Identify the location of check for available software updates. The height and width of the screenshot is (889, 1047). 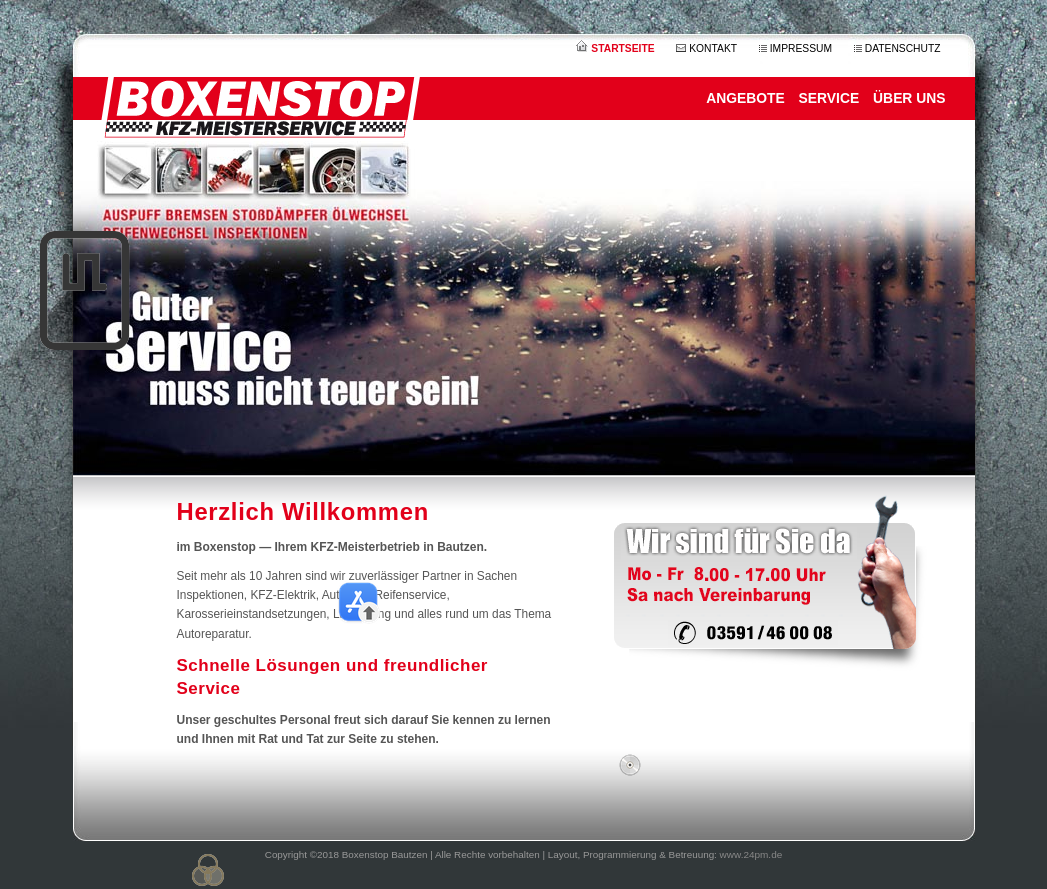
(358, 602).